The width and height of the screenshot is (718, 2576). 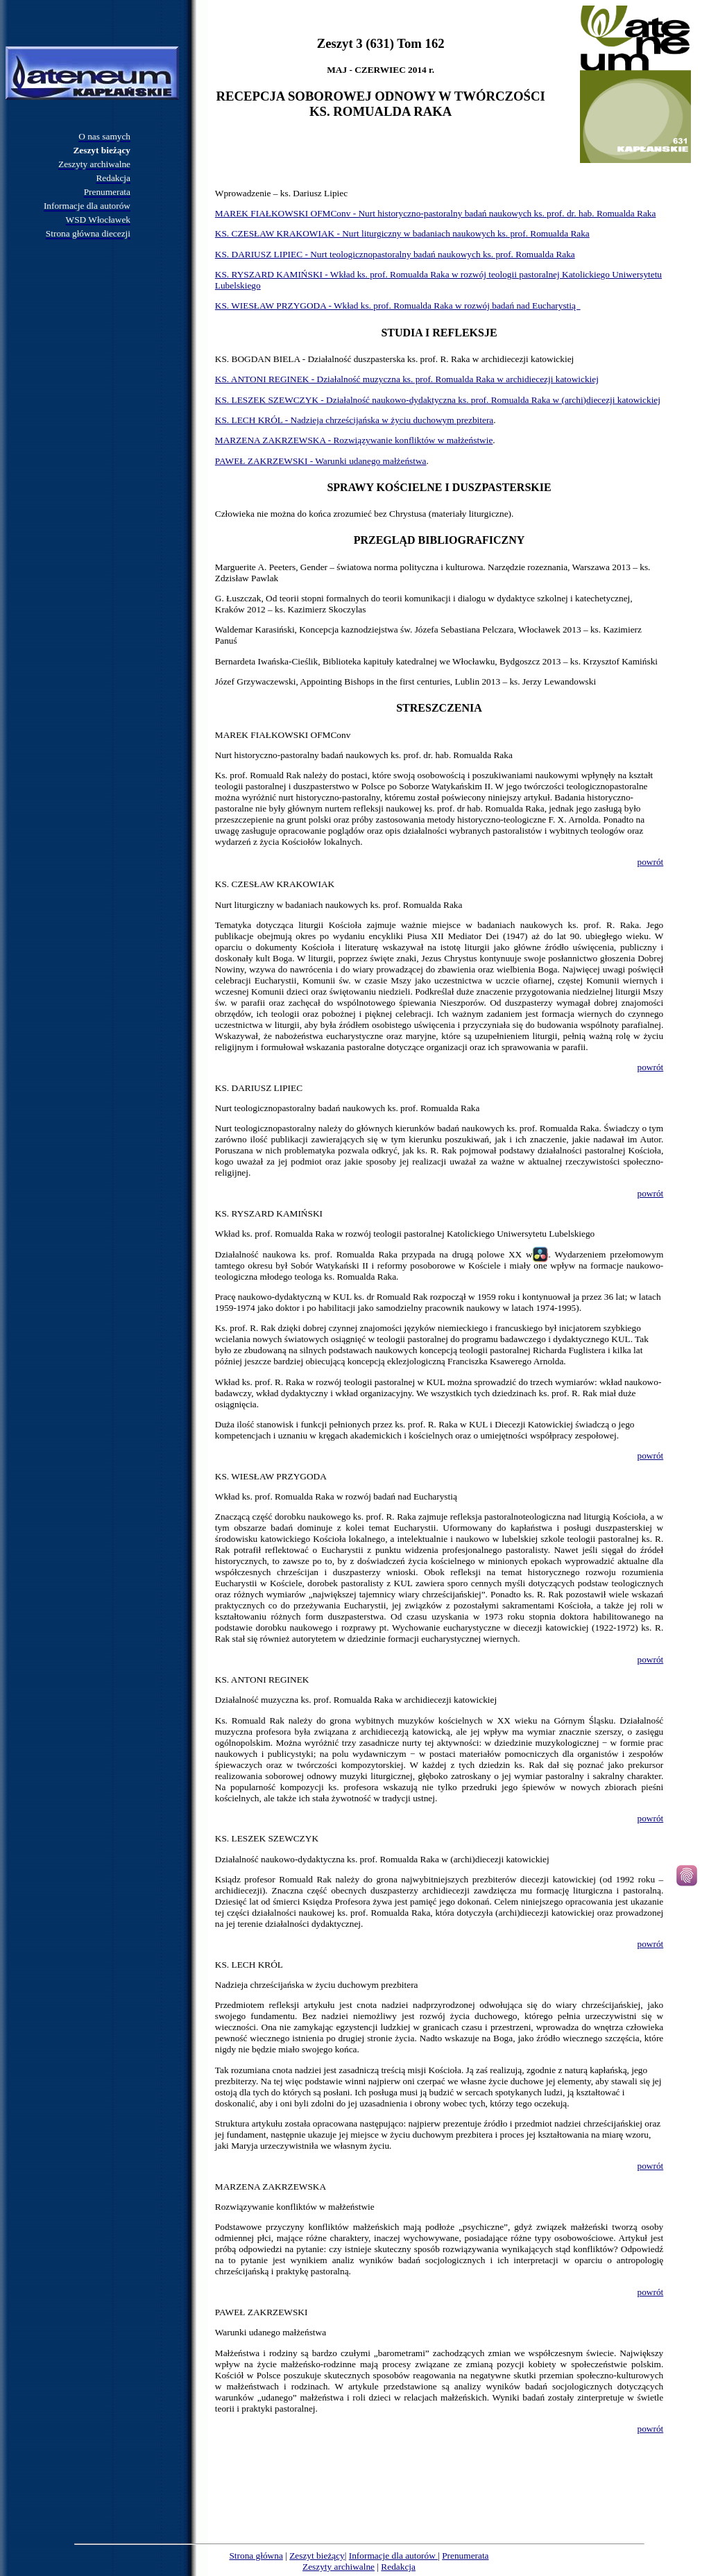 What do you see at coordinates (687, 1875) in the screenshot?
I see `open fingerprint authentication settings` at bounding box center [687, 1875].